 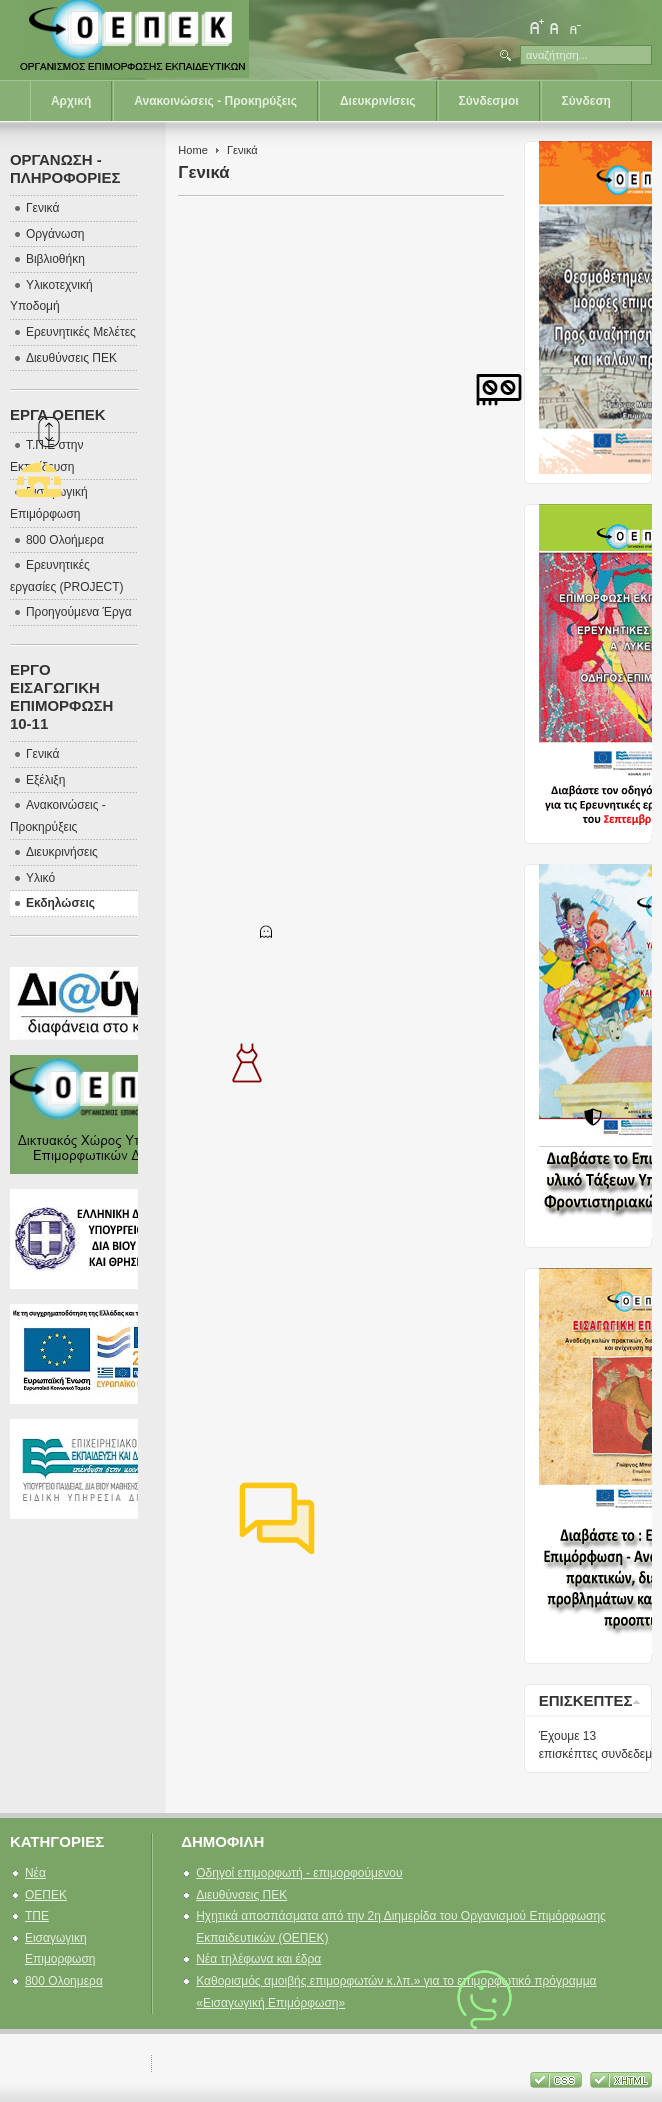 I want to click on open your messages or conversations, so click(x=277, y=1517).